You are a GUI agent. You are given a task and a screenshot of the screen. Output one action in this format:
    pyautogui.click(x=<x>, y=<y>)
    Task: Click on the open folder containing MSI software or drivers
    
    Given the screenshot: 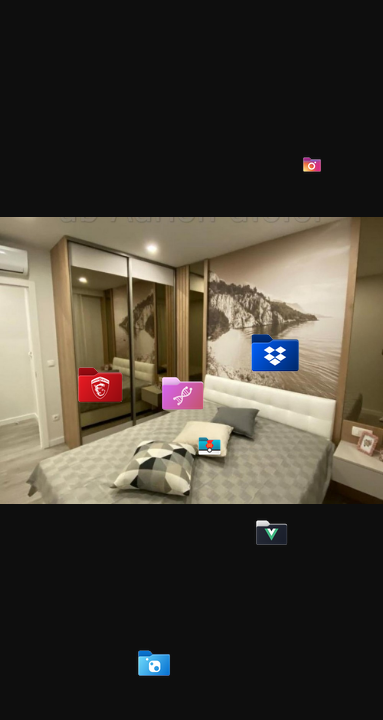 What is the action you would take?
    pyautogui.click(x=100, y=386)
    